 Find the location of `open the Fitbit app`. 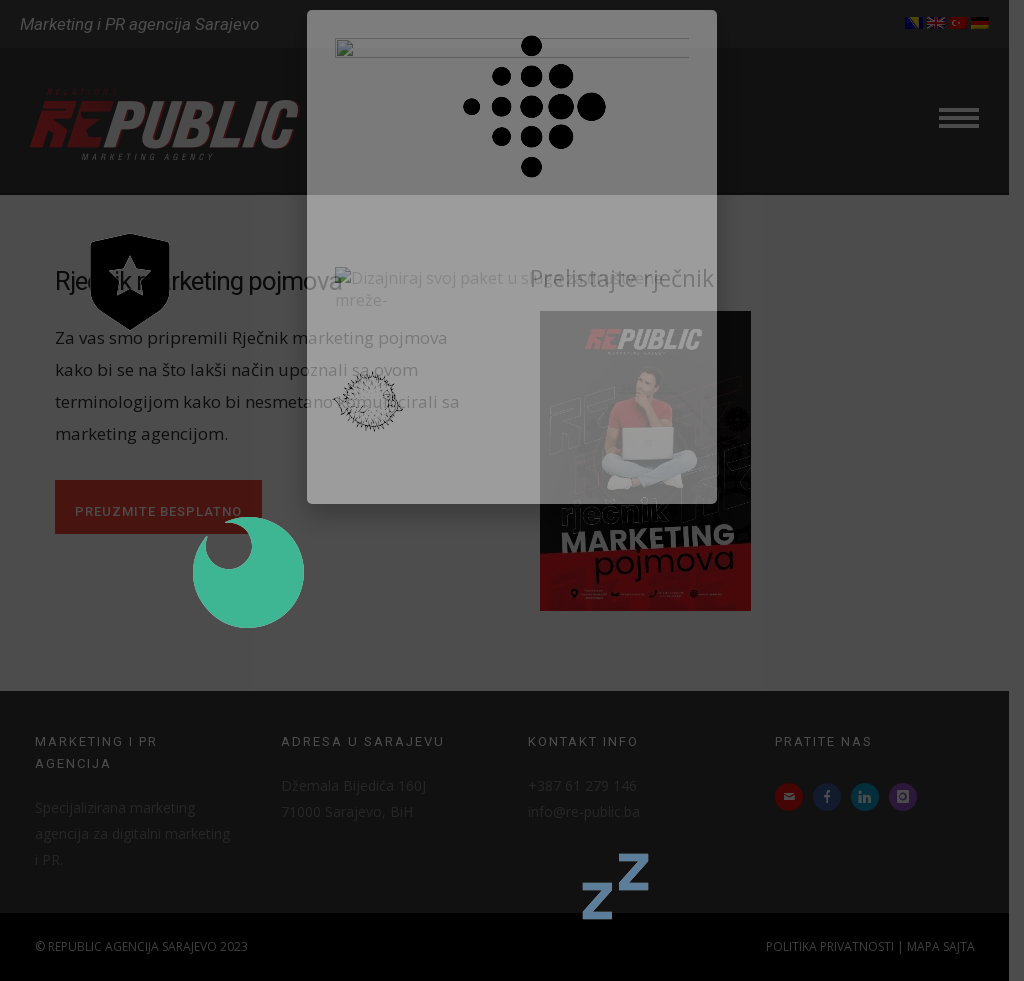

open the Fitbit app is located at coordinates (534, 106).